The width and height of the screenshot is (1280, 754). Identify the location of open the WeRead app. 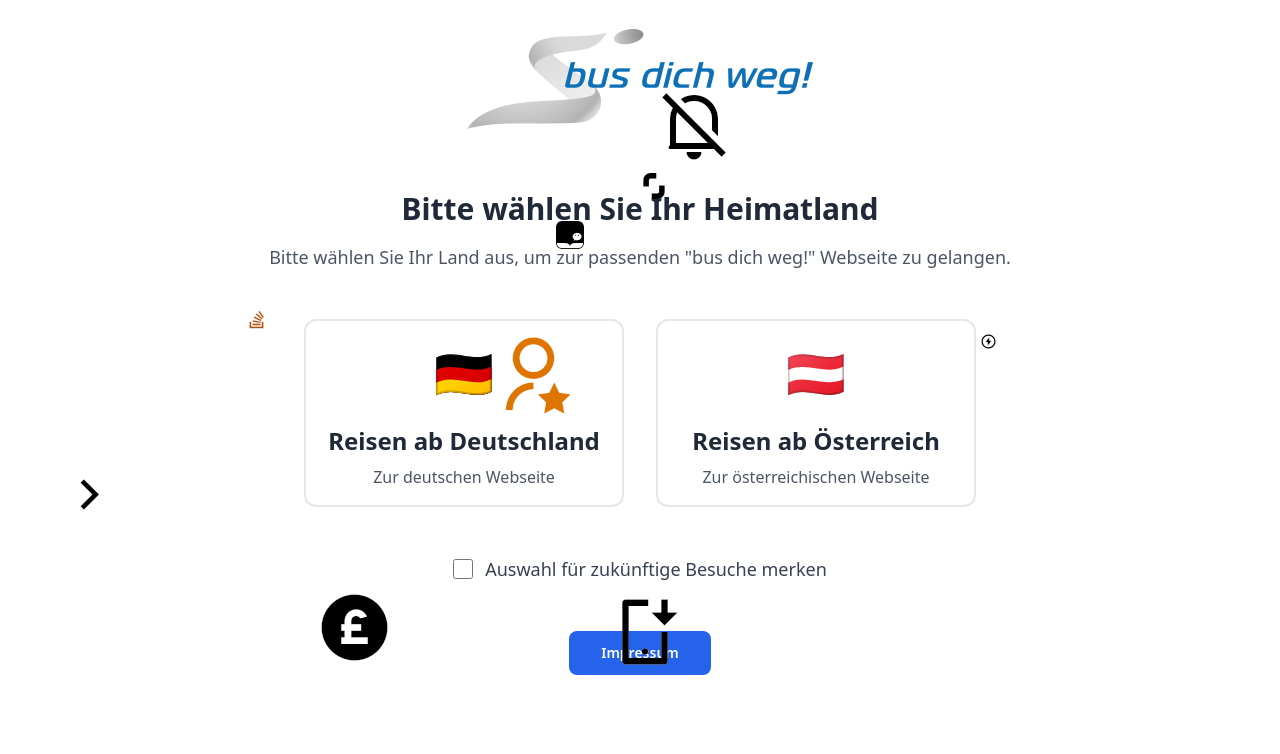
(570, 235).